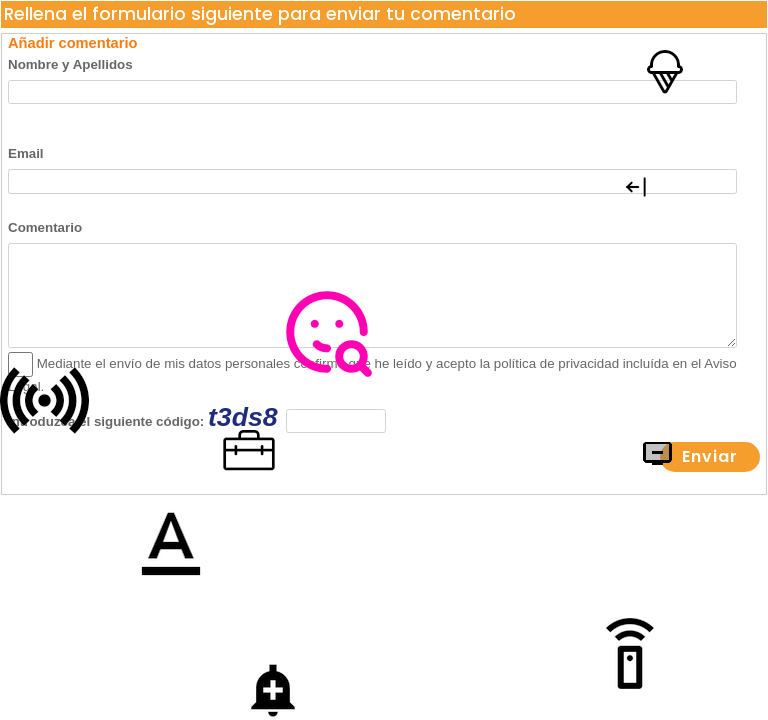 The width and height of the screenshot is (768, 720). I want to click on access tools and utilities, so click(249, 452).